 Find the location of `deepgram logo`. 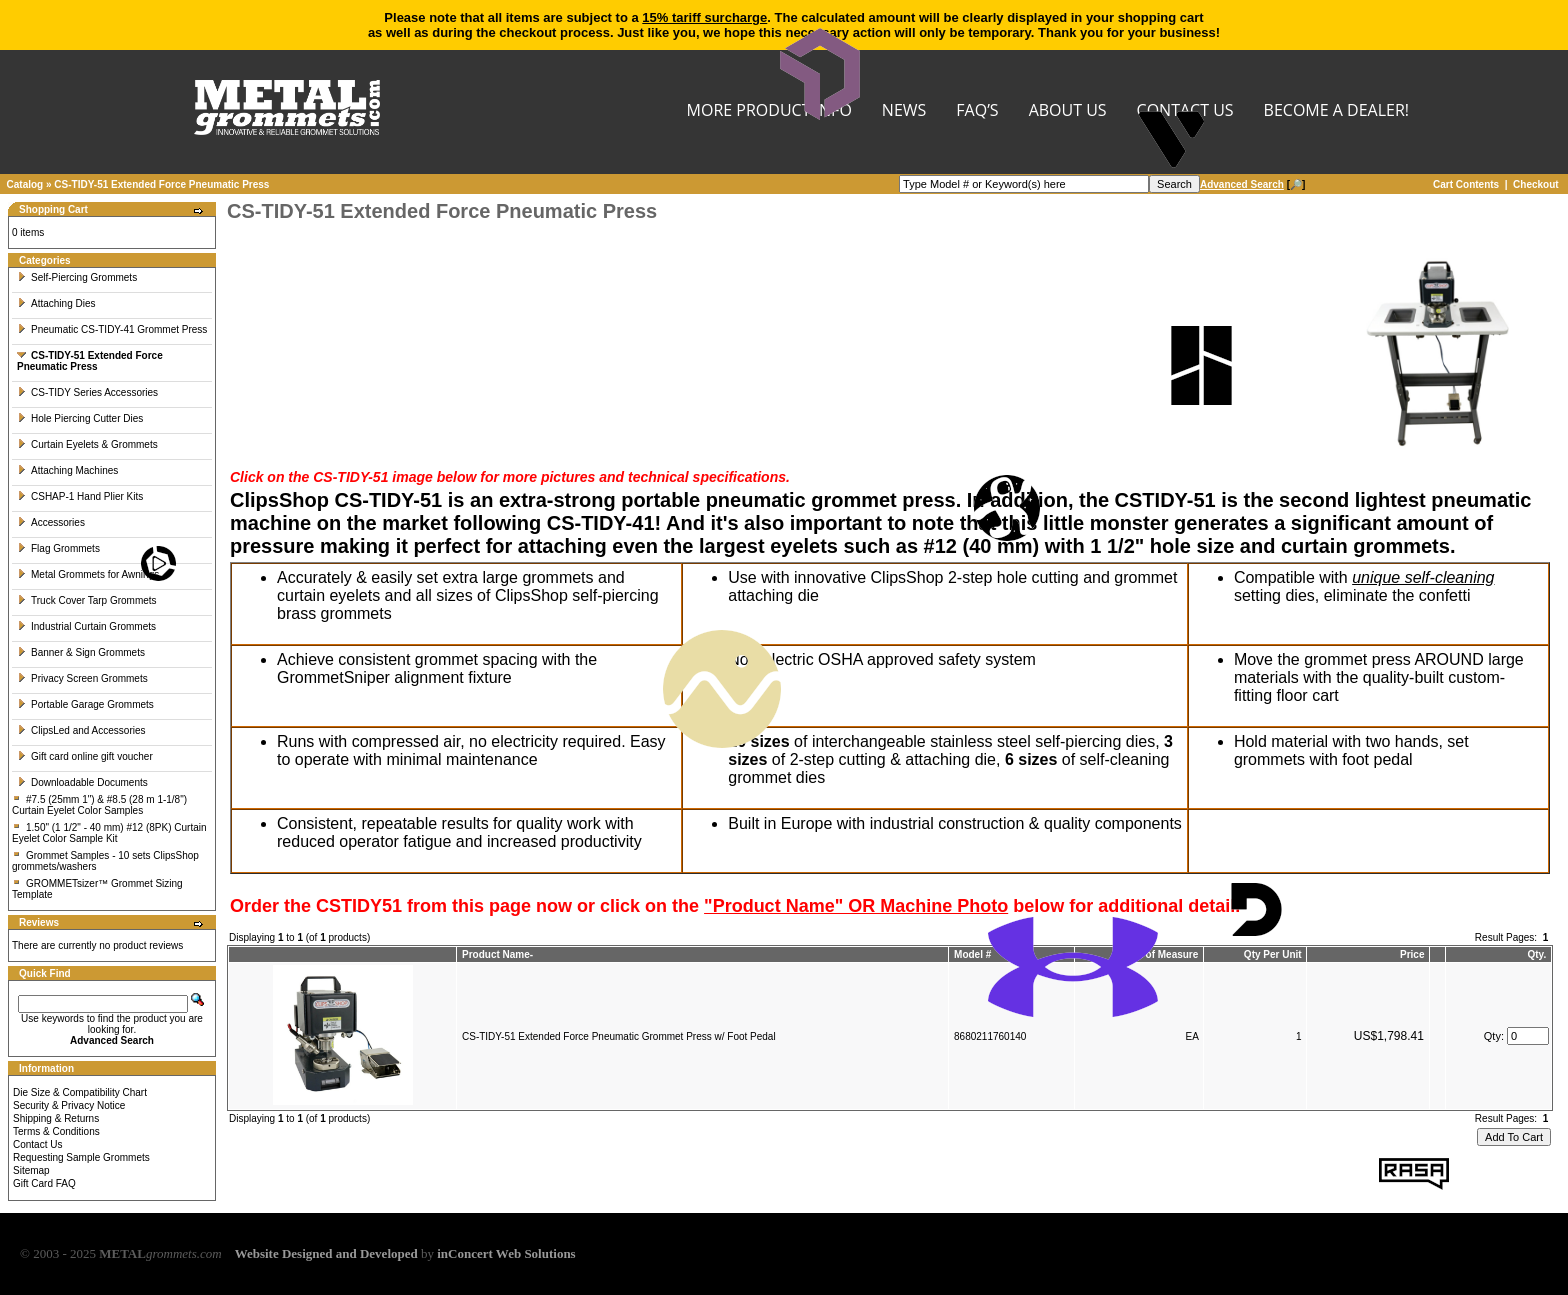

deepgram logo is located at coordinates (1256, 909).